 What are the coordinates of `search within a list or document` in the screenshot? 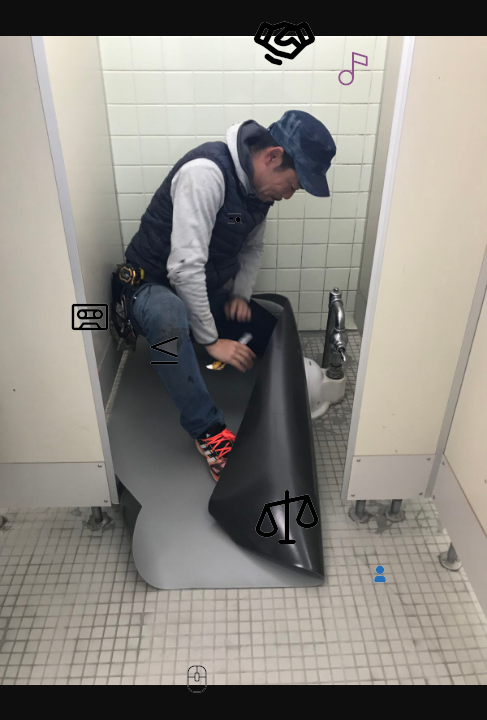 It's located at (234, 218).